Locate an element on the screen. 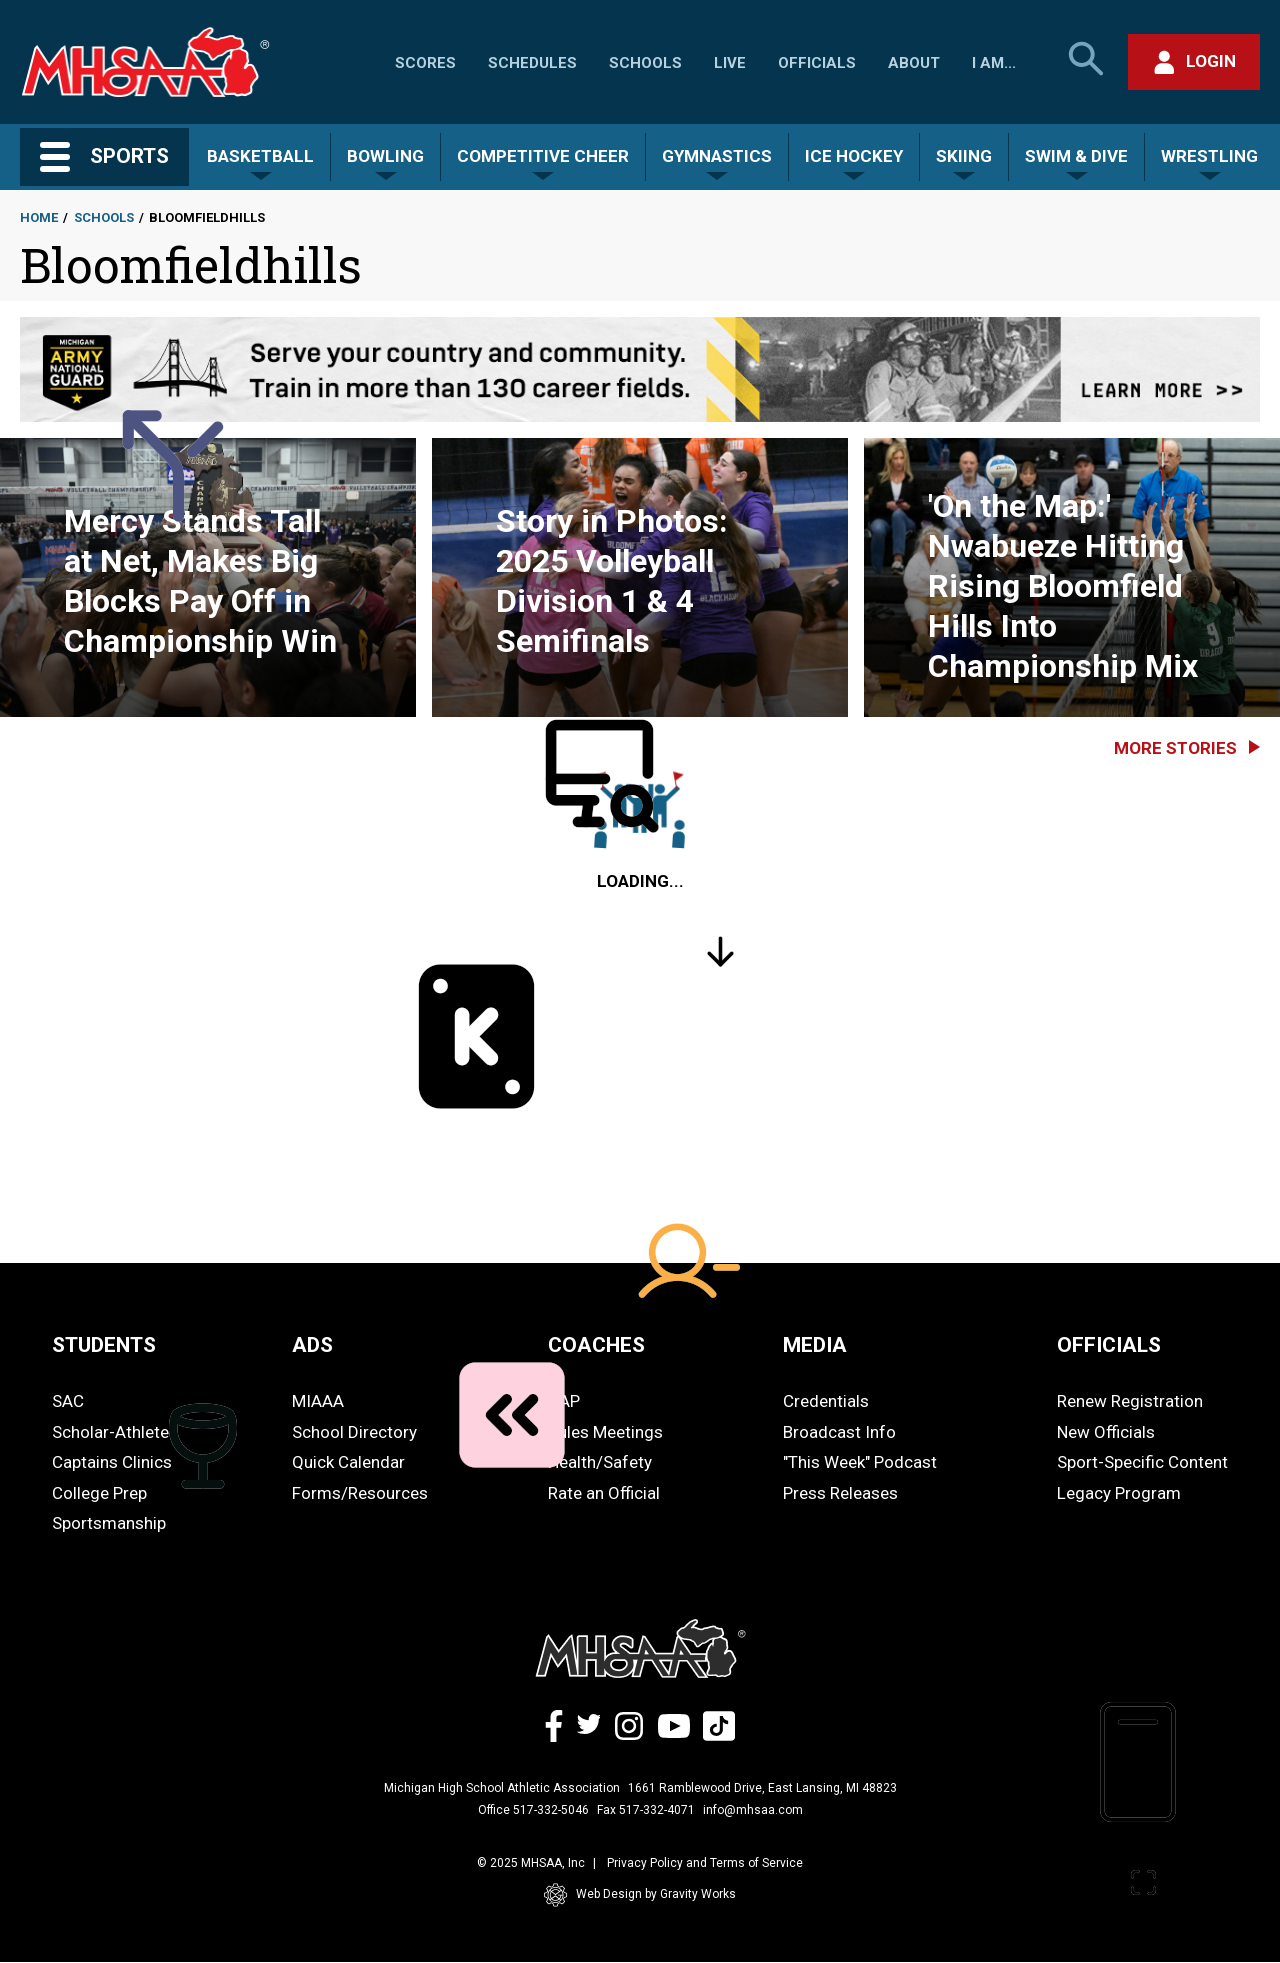 The width and height of the screenshot is (1280, 1963). go back multiple steps is located at coordinates (512, 1415).